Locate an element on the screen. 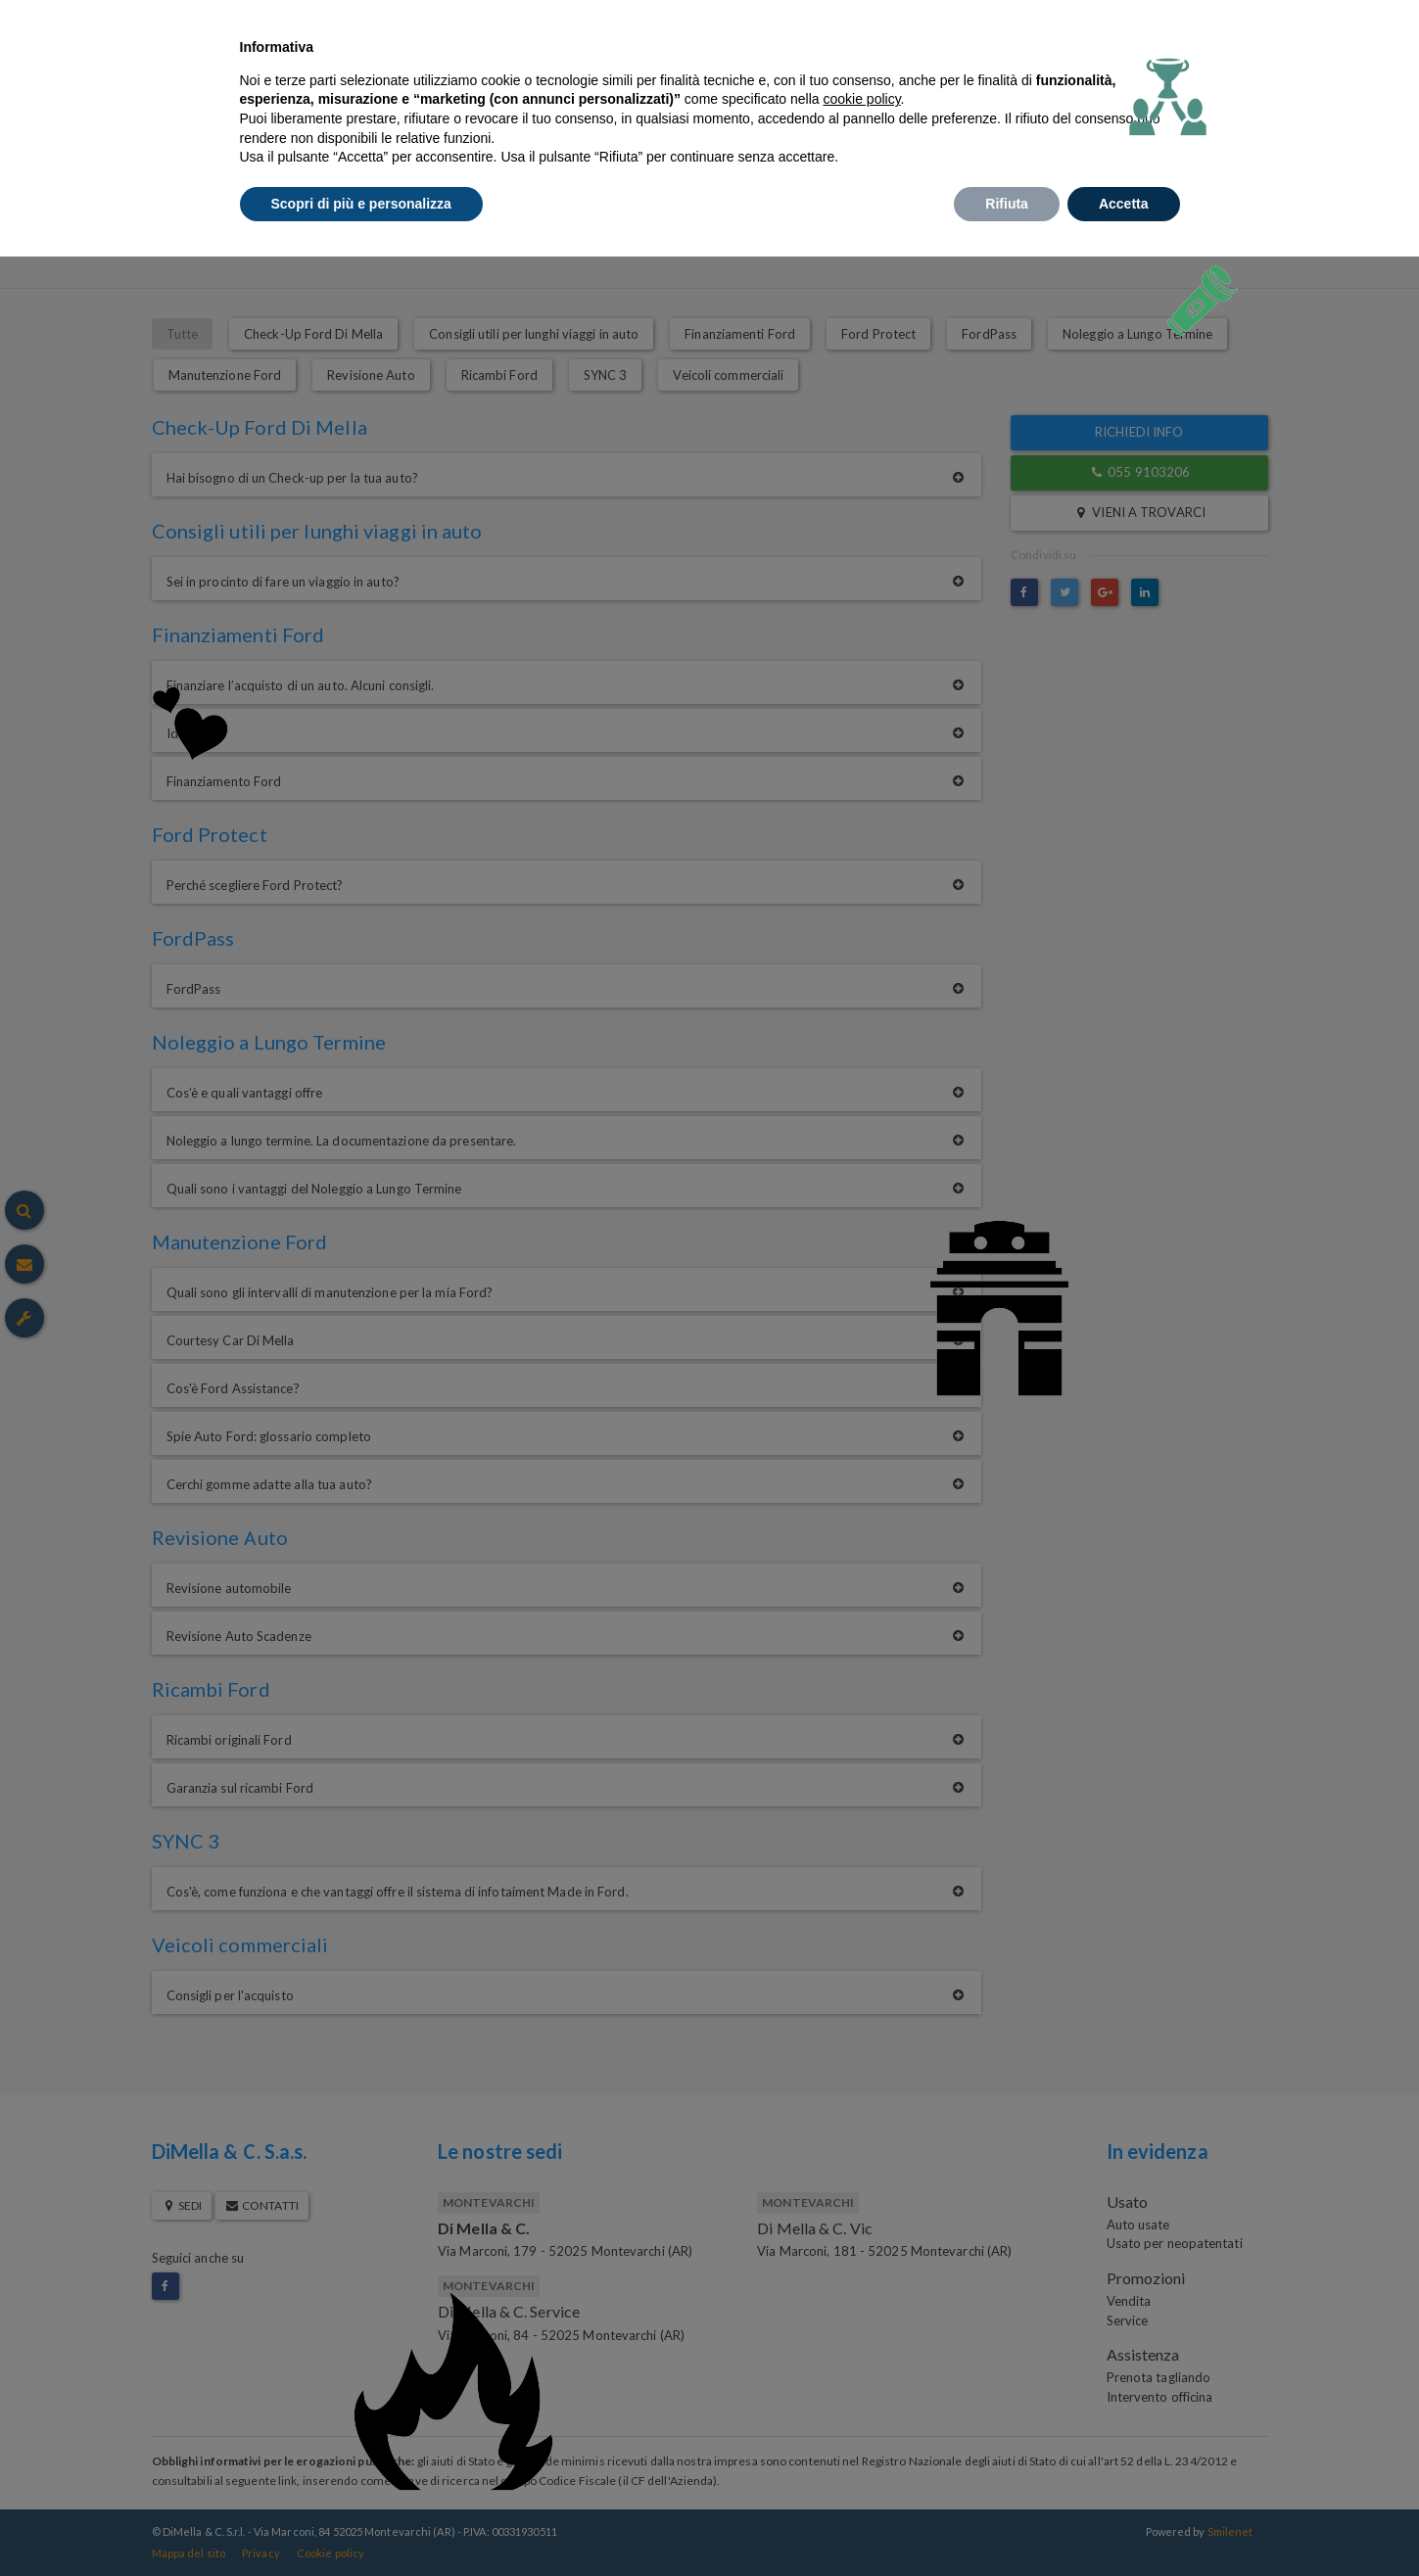  indicates trending or popular content is located at coordinates (453, 2391).